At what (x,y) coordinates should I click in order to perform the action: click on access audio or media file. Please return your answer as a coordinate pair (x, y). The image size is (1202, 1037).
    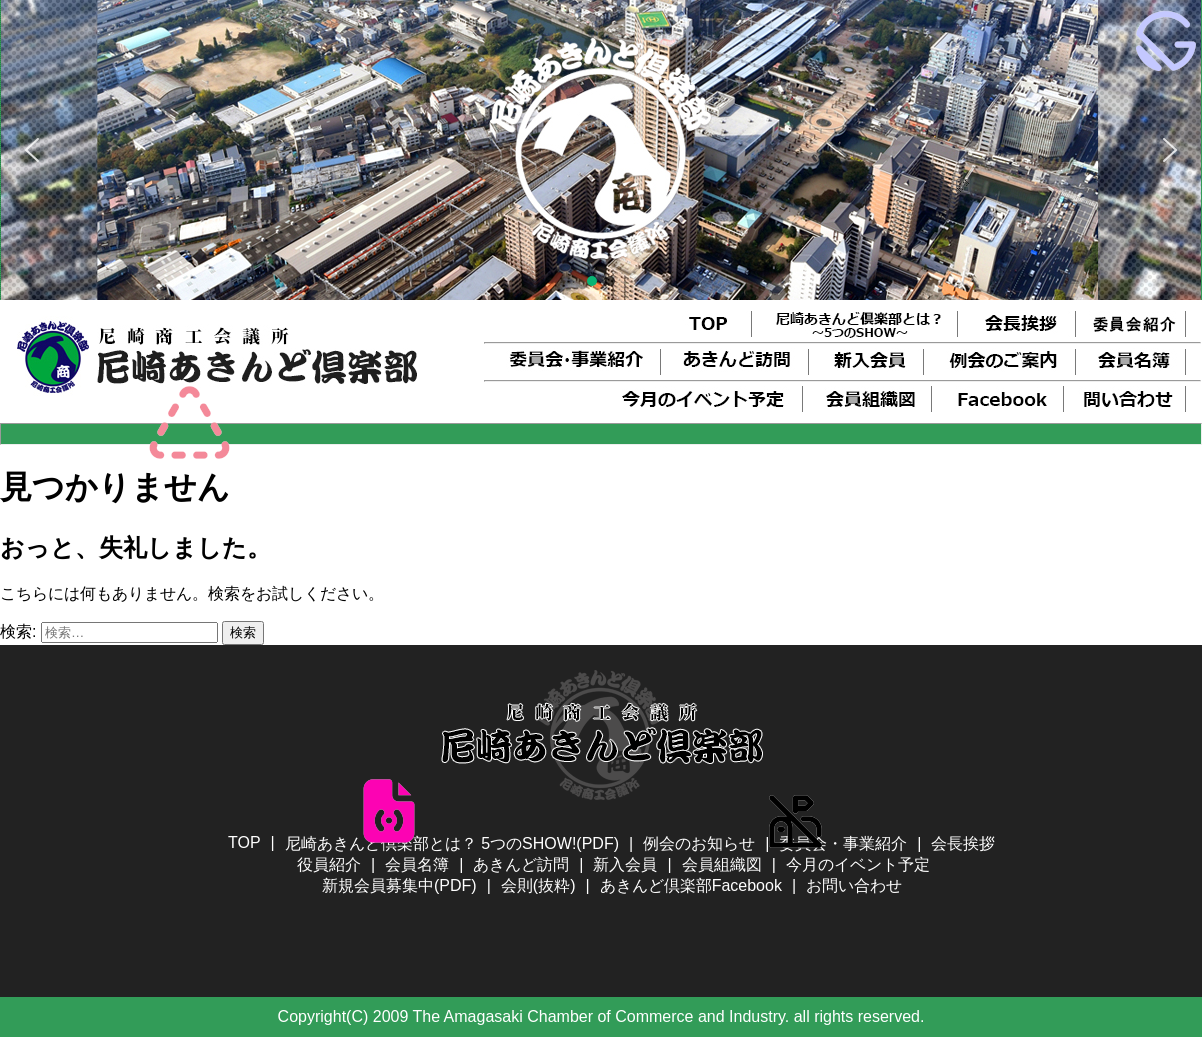
    Looking at the image, I should click on (389, 811).